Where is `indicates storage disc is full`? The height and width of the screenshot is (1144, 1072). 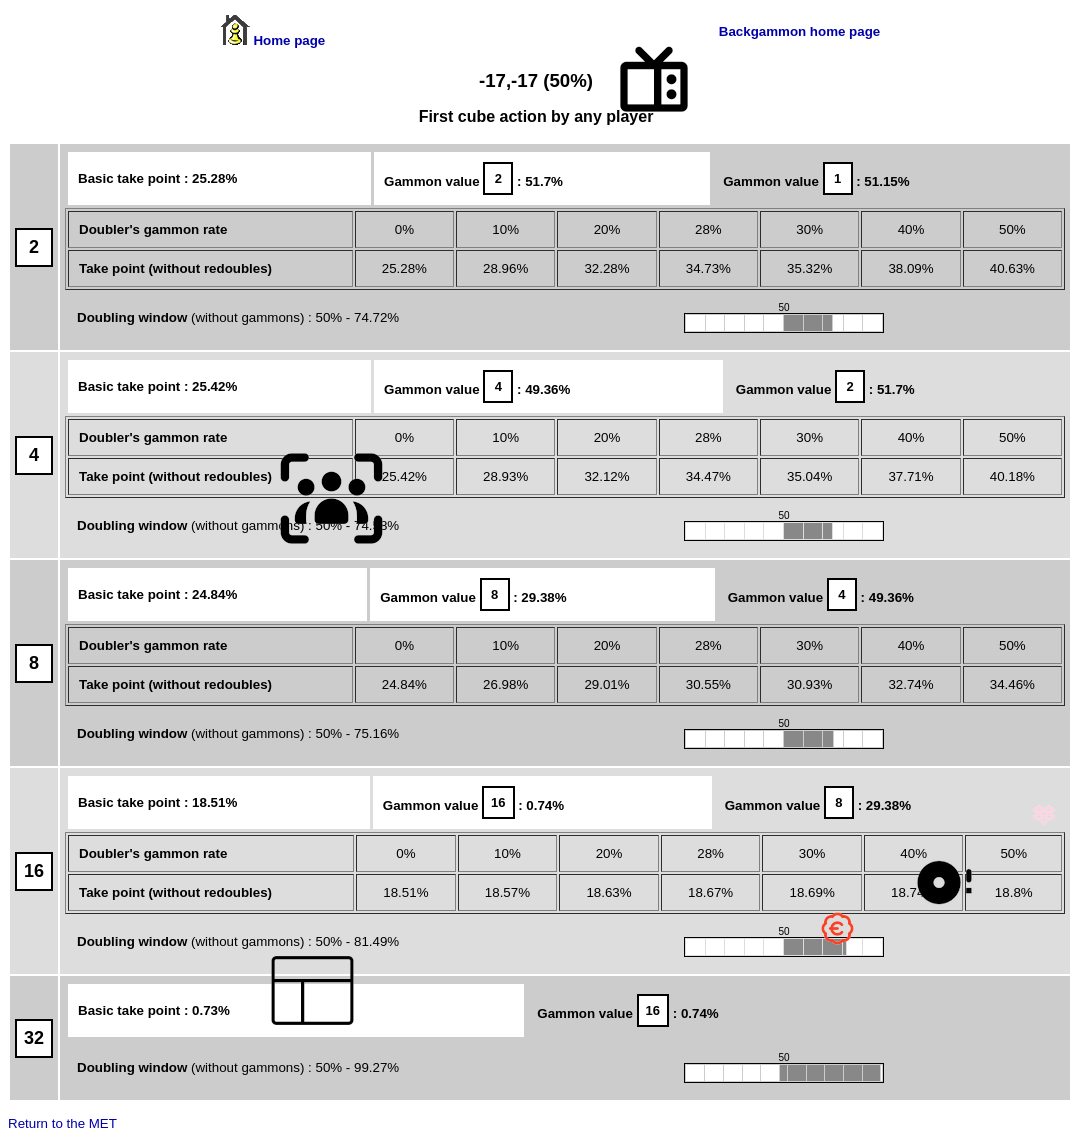
indicates storage disc is full is located at coordinates (944, 882).